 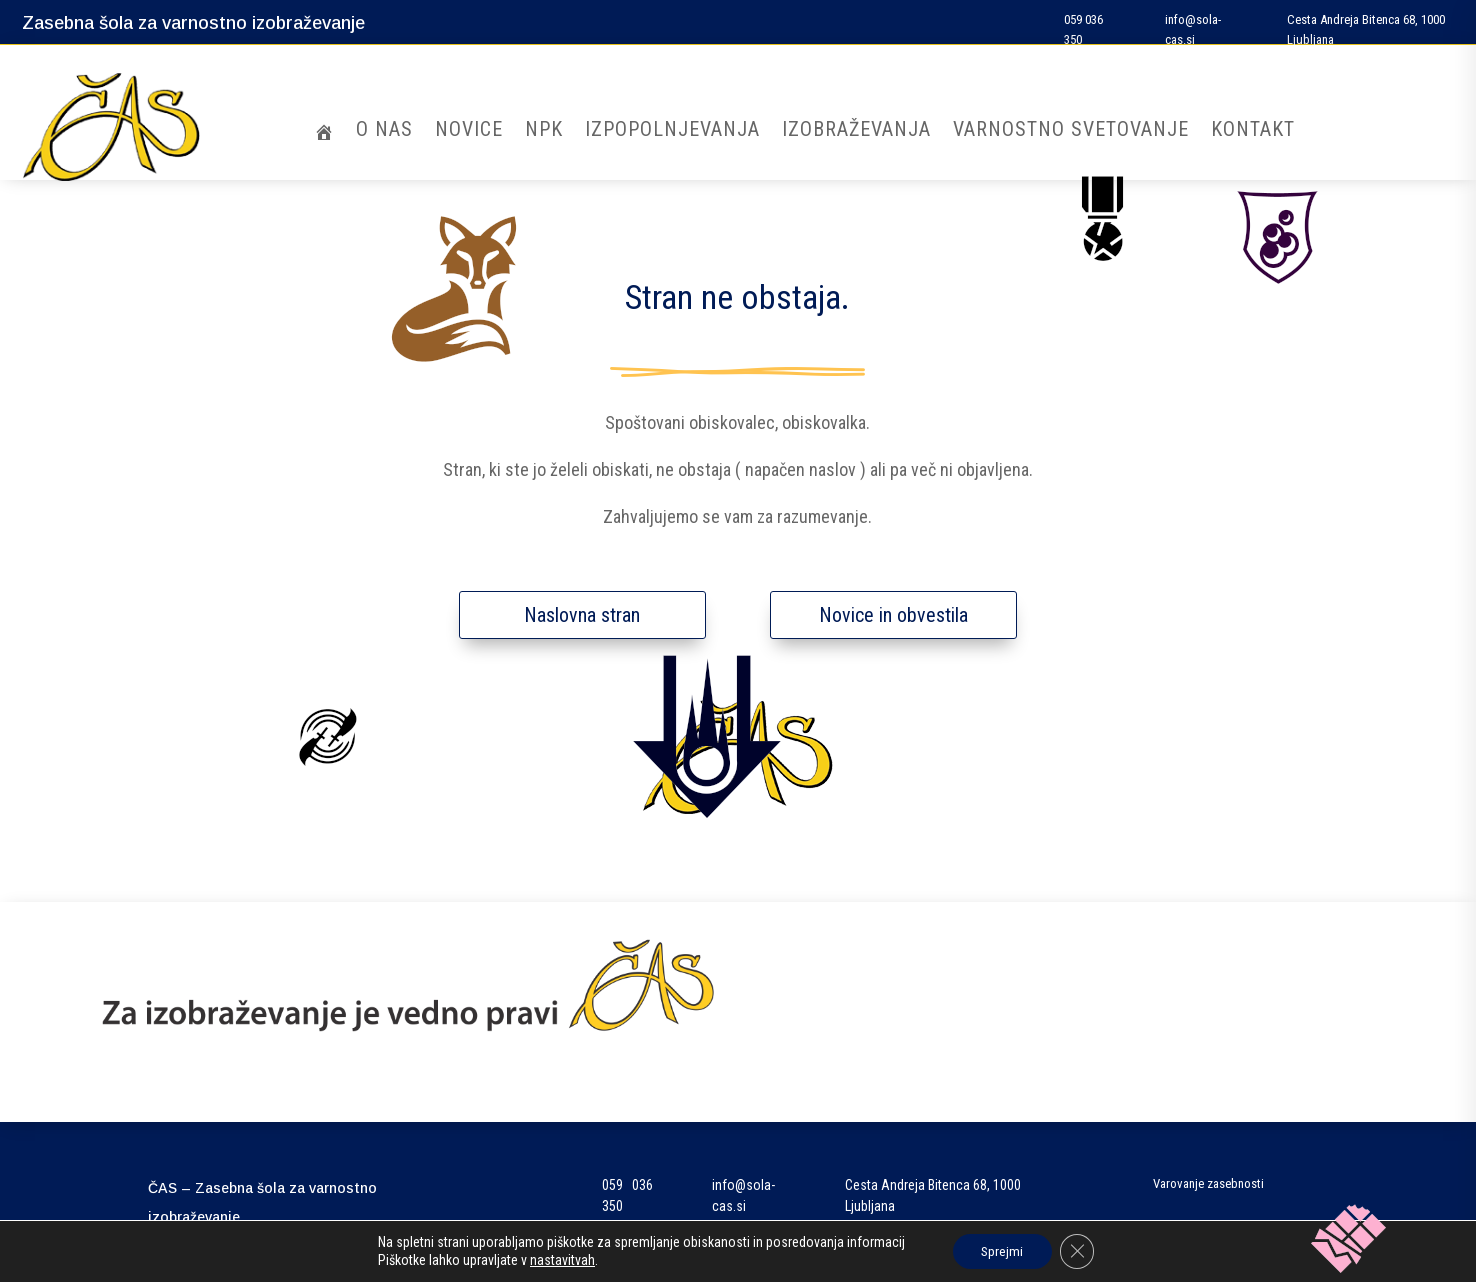 What do you see at coordinates (1348, 1235) in the screenshot?
I see `chocolate bar item or consumable in a game` at bounding box center [1348, 1235].